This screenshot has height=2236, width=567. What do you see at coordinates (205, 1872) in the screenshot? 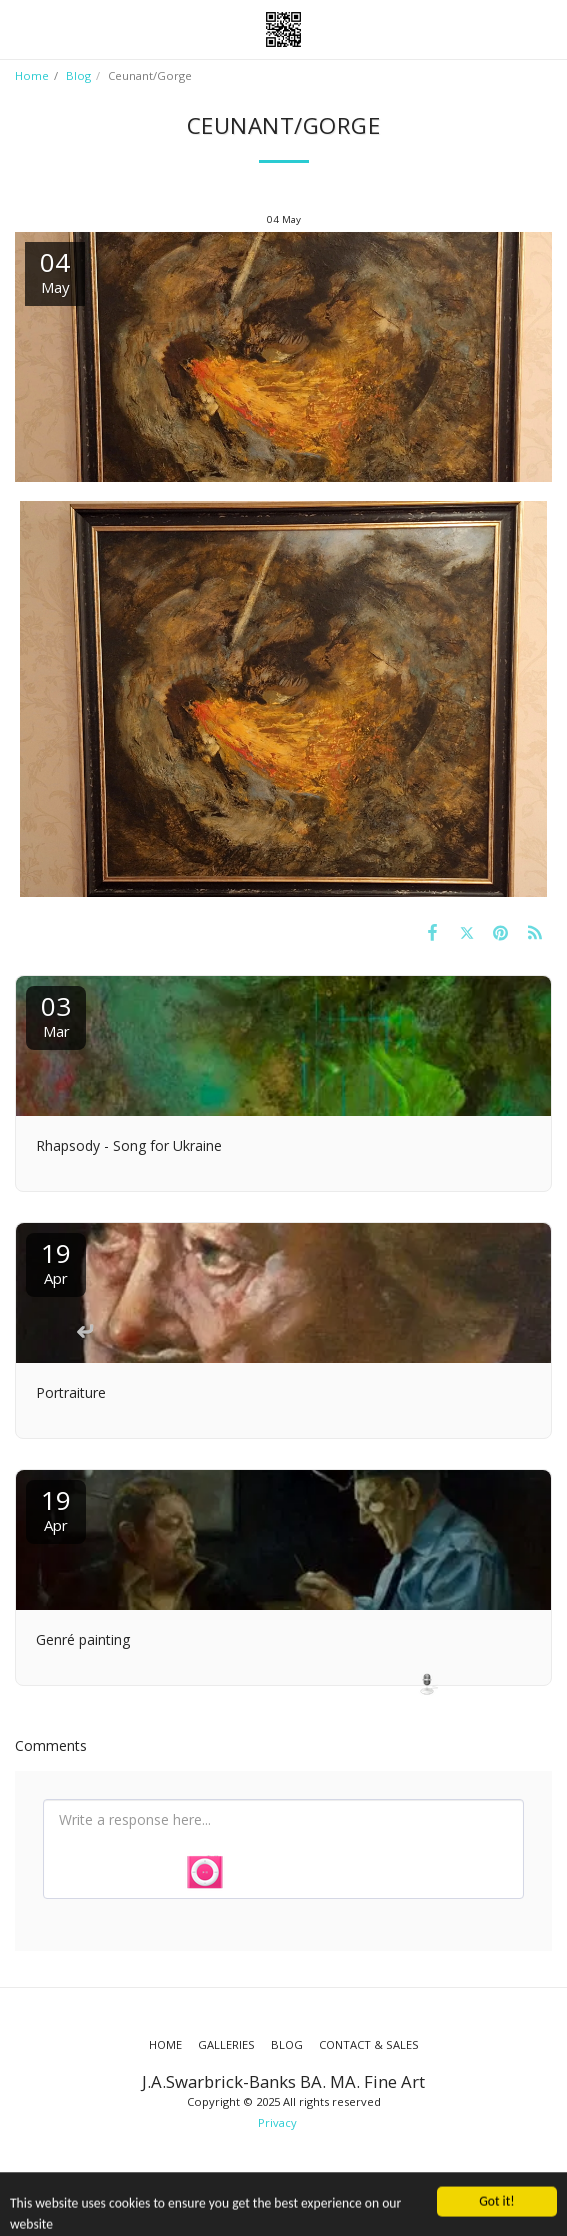
I see `iPod shuffle device connected` at bounding box center [205, 1872].